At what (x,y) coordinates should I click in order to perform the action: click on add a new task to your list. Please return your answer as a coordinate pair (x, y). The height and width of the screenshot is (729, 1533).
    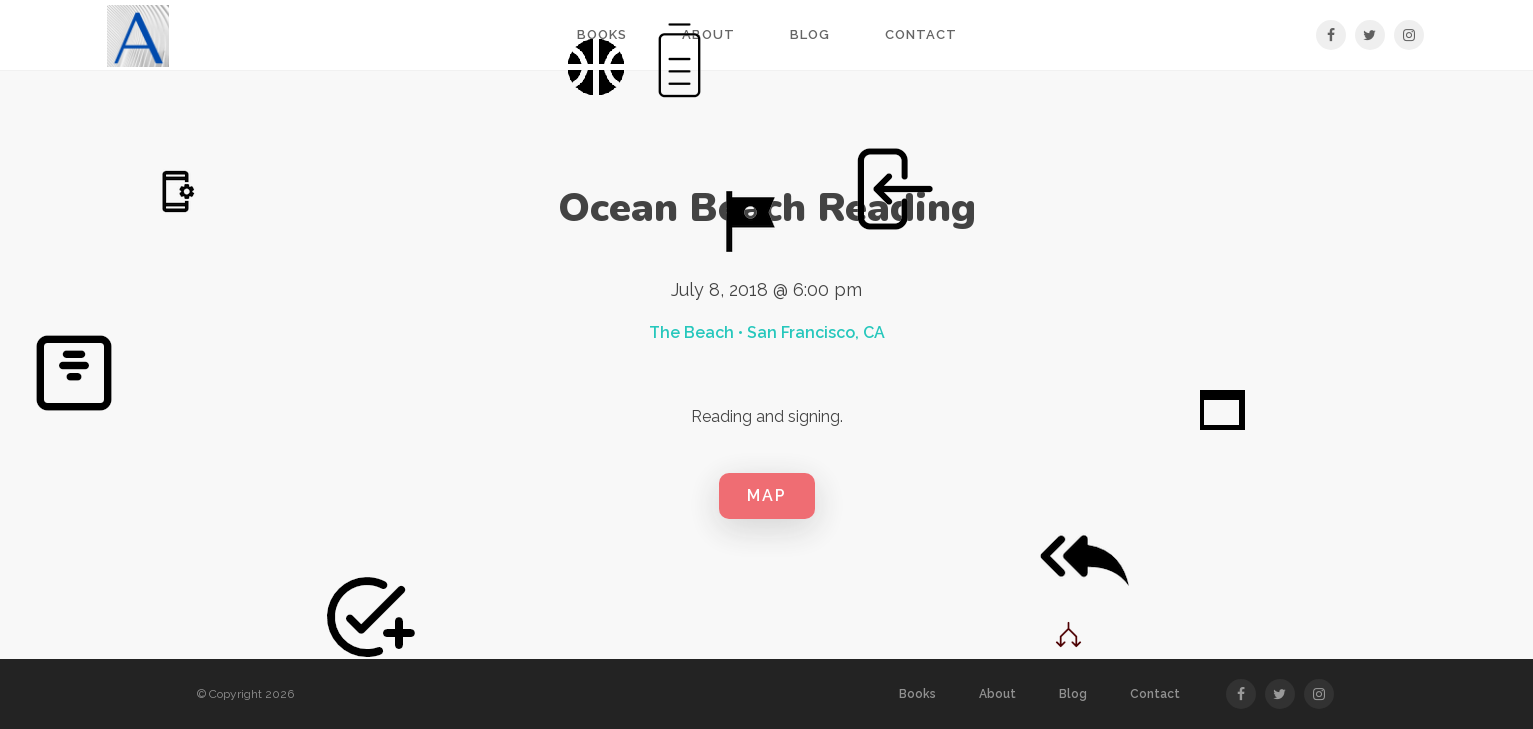
    Looking at the image, I should click on (367, 617).